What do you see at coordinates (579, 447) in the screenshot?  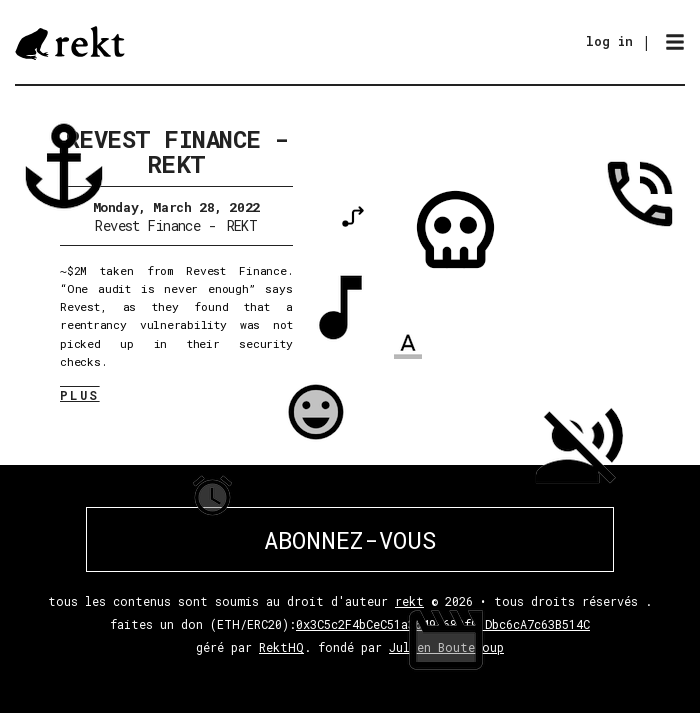 I see `mute voiceover or text-to-speech` at bounding box center [579, 447].